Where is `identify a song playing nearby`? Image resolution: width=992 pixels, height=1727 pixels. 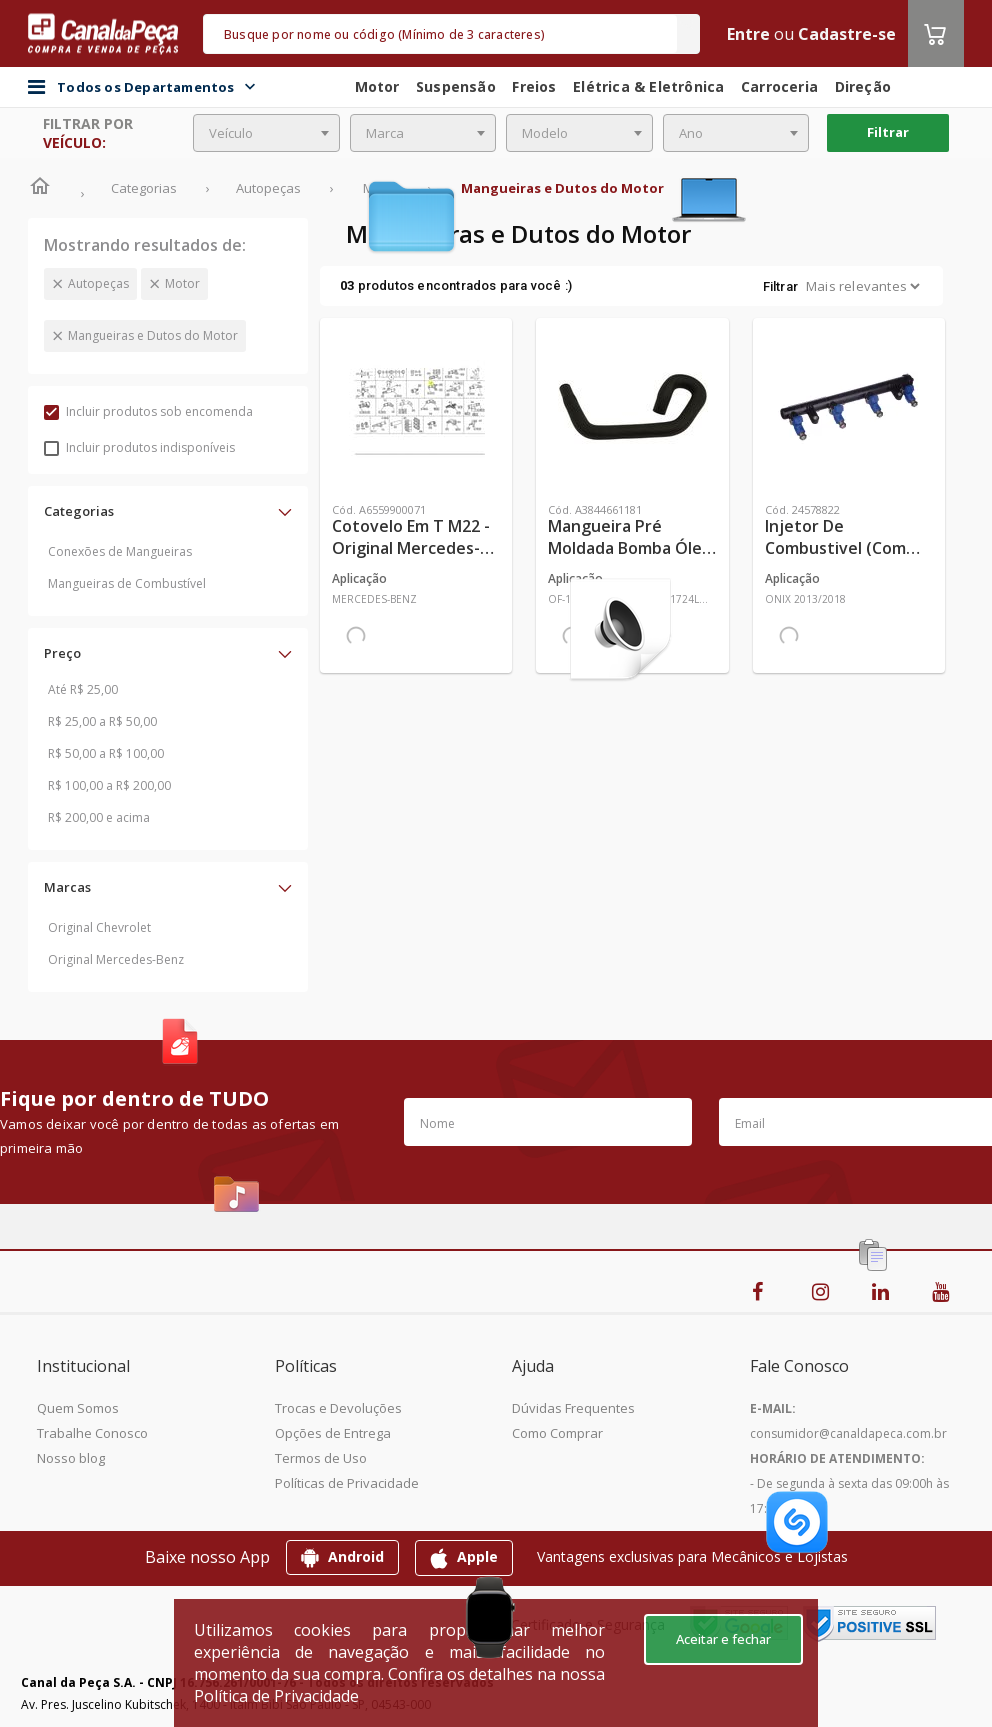
identify a song playing nearby is located at coordinates (797, 1522).